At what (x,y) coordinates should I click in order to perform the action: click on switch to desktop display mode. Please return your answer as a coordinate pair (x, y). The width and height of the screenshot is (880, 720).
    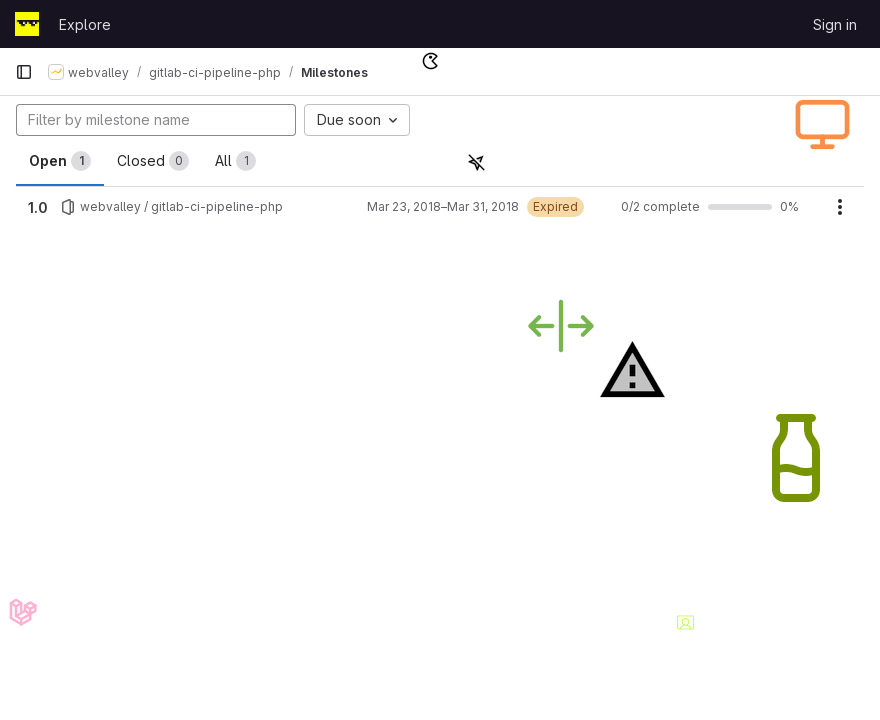
    Looking at the image, I should click on (822, 124).